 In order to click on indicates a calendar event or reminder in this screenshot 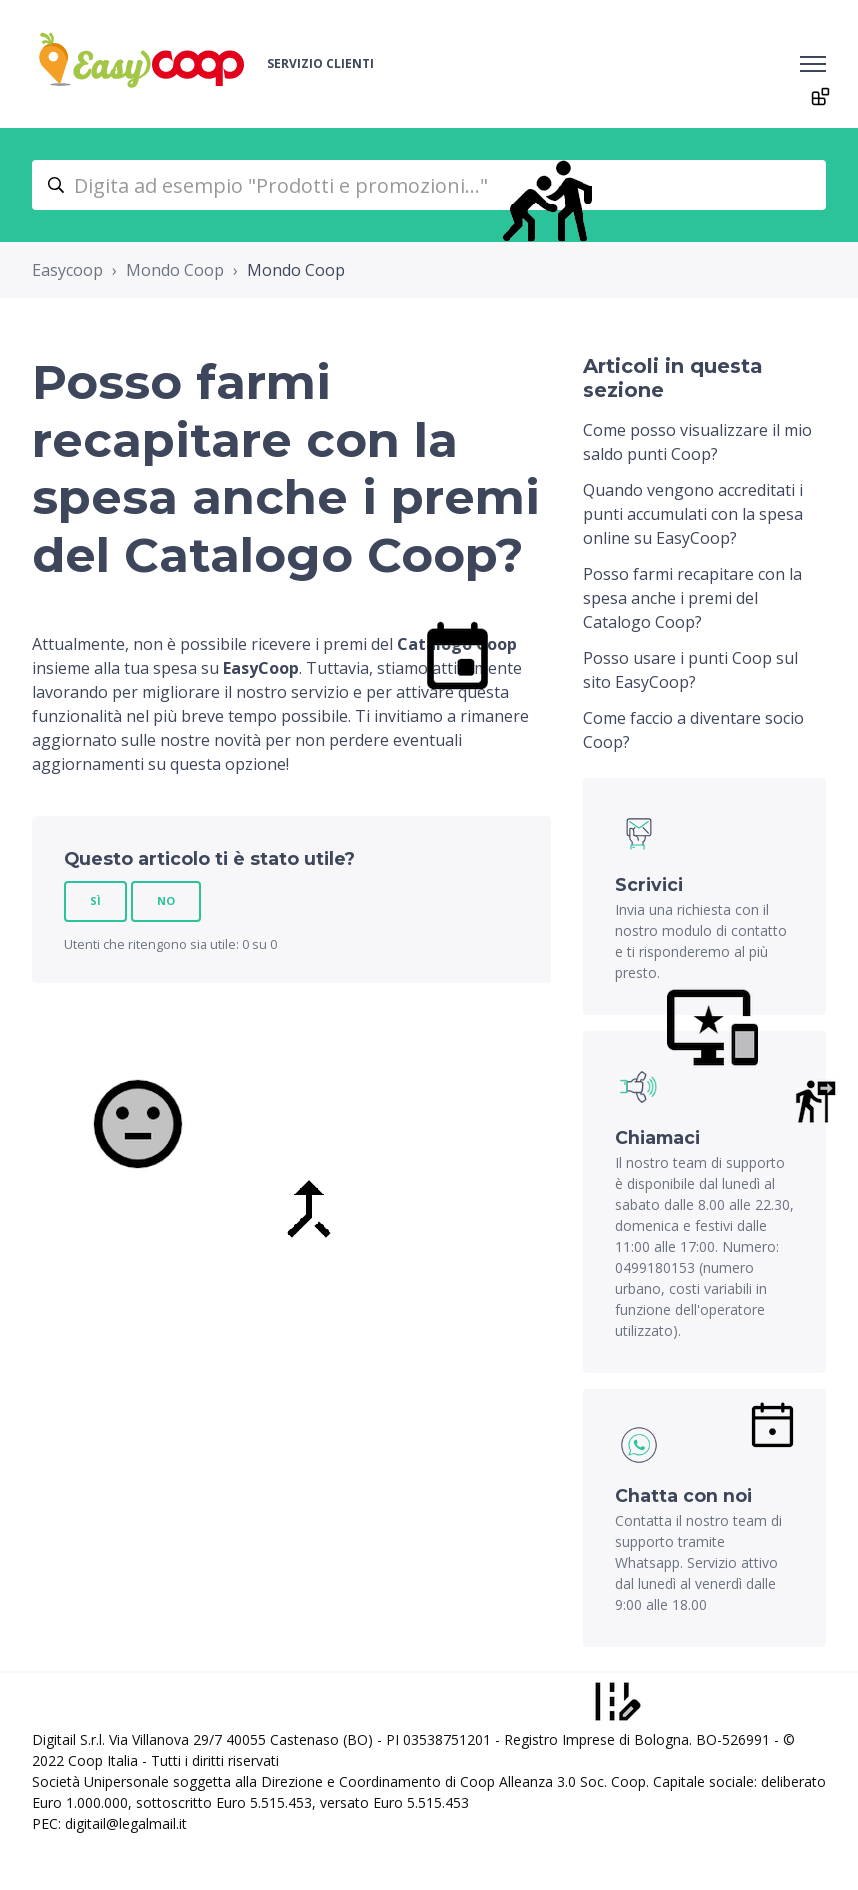, I will do `click(772, 1426)`.